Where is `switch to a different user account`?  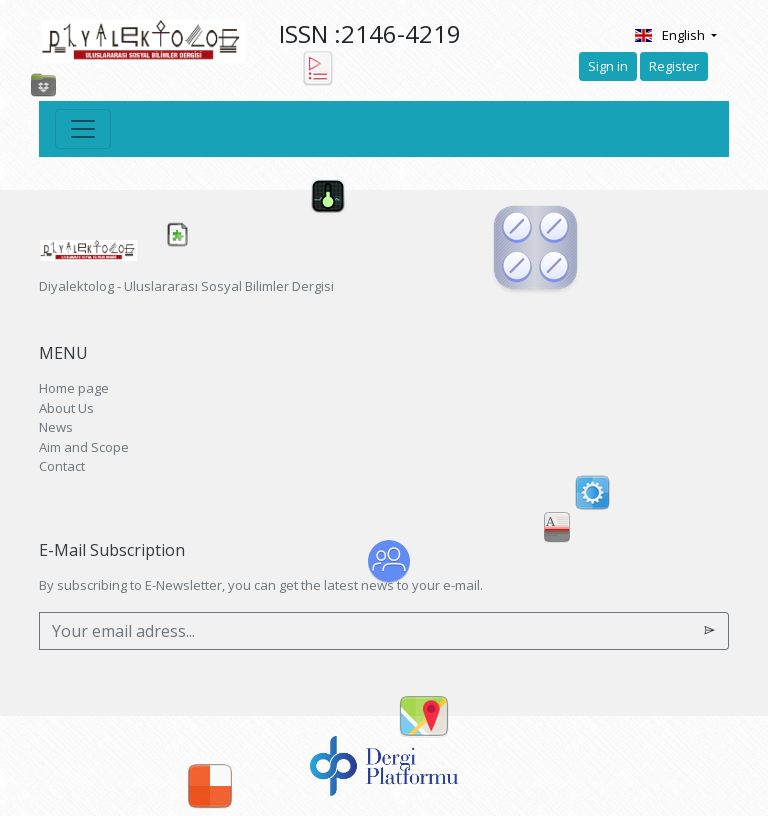
switch to a different user account is located at coordinates (389, 561).